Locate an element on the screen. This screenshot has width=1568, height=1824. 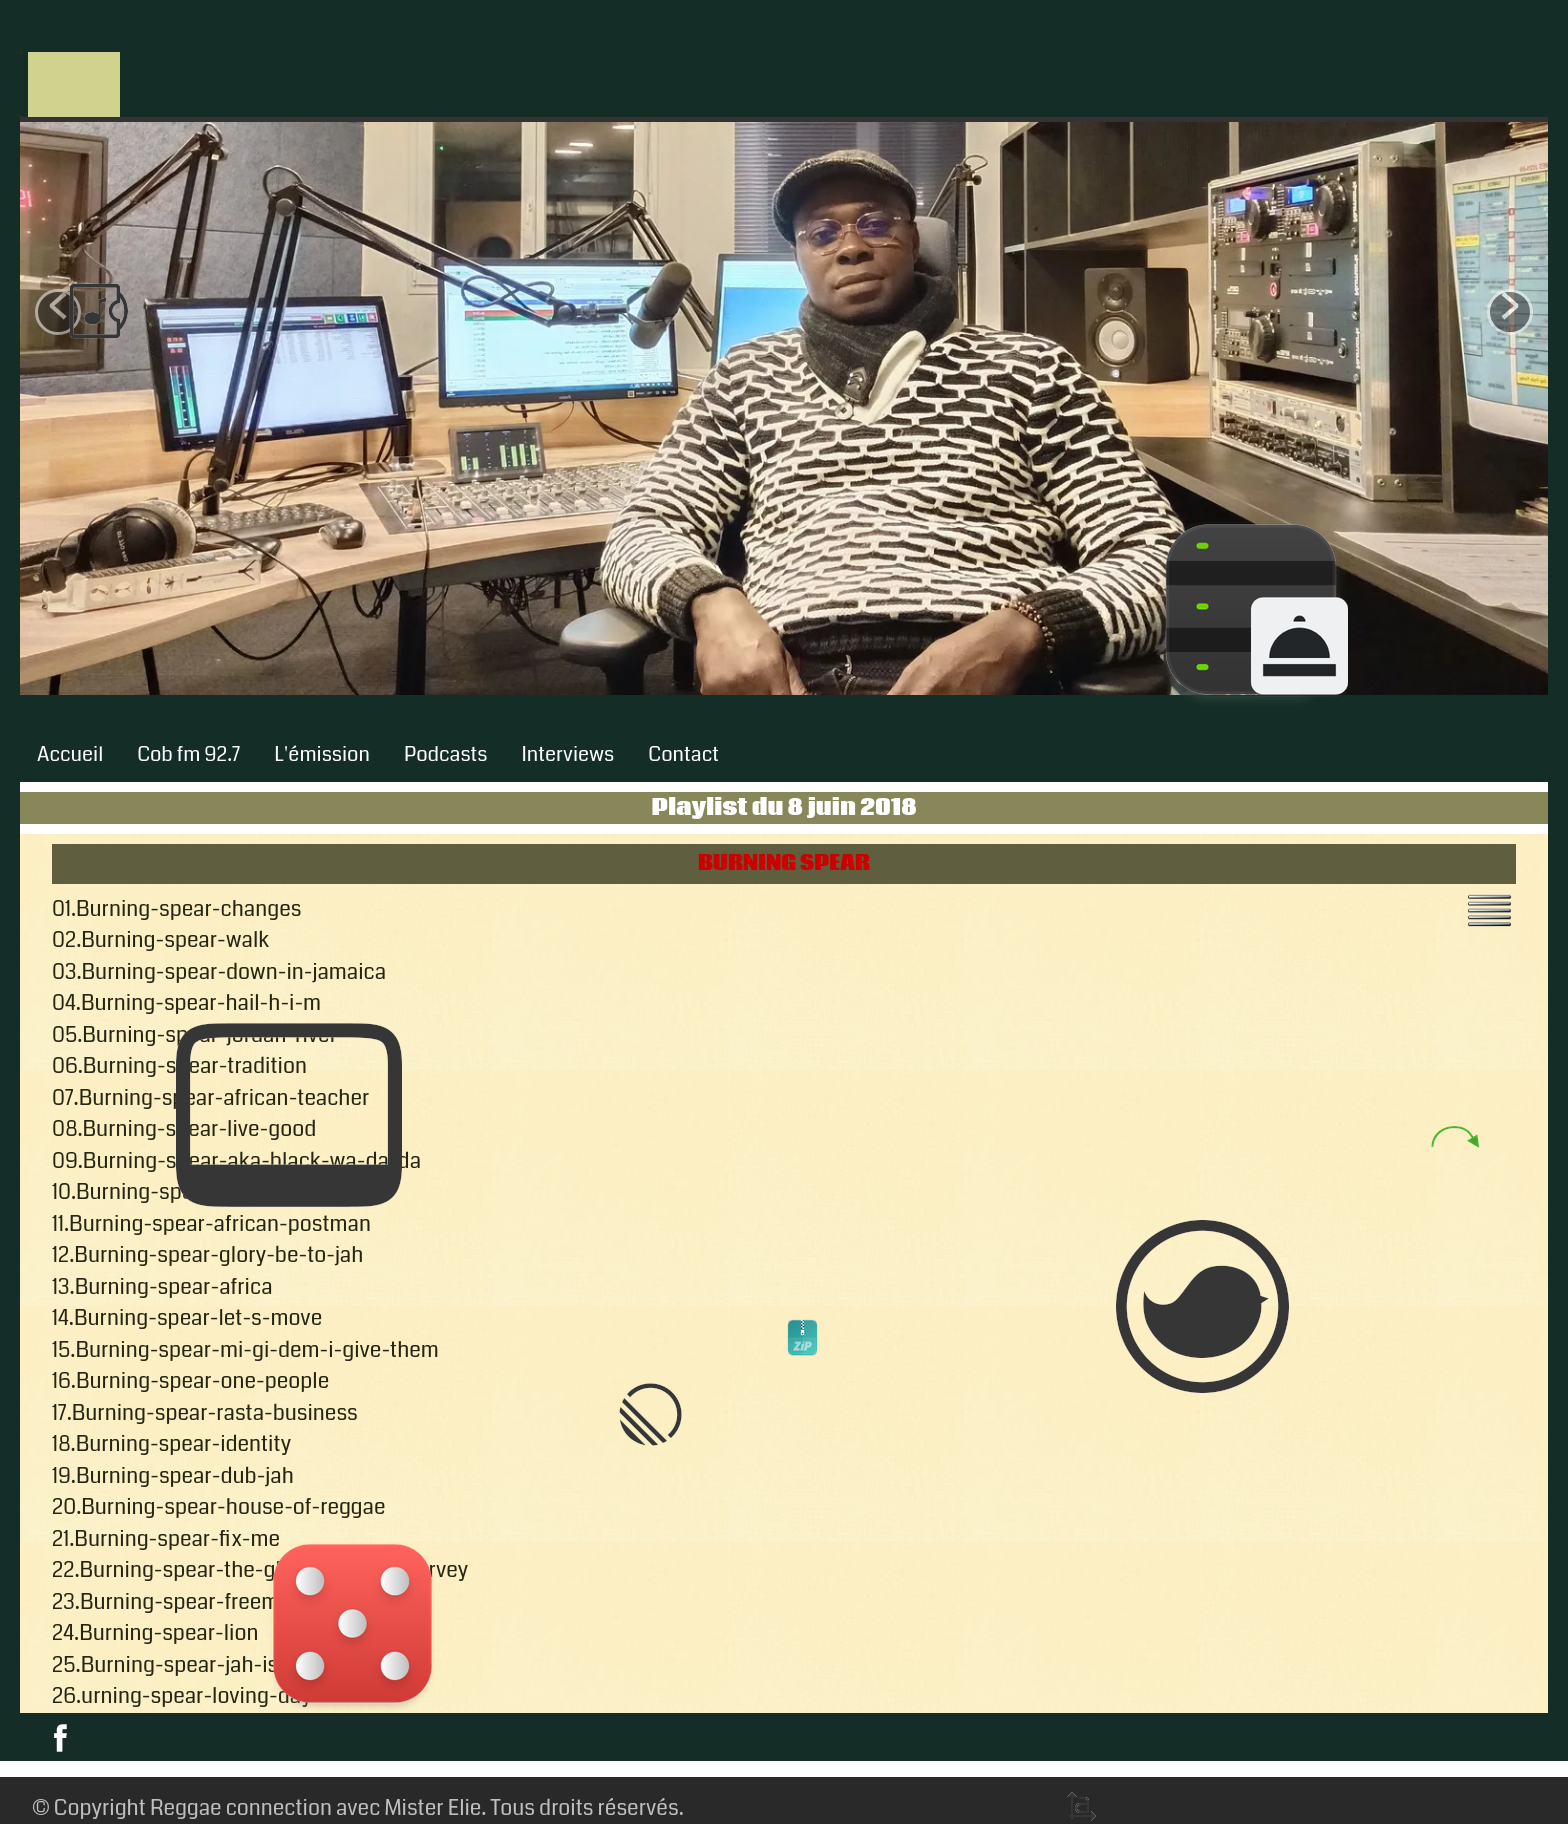
justify text to fill both margins is located at coordinates (1489, 910).